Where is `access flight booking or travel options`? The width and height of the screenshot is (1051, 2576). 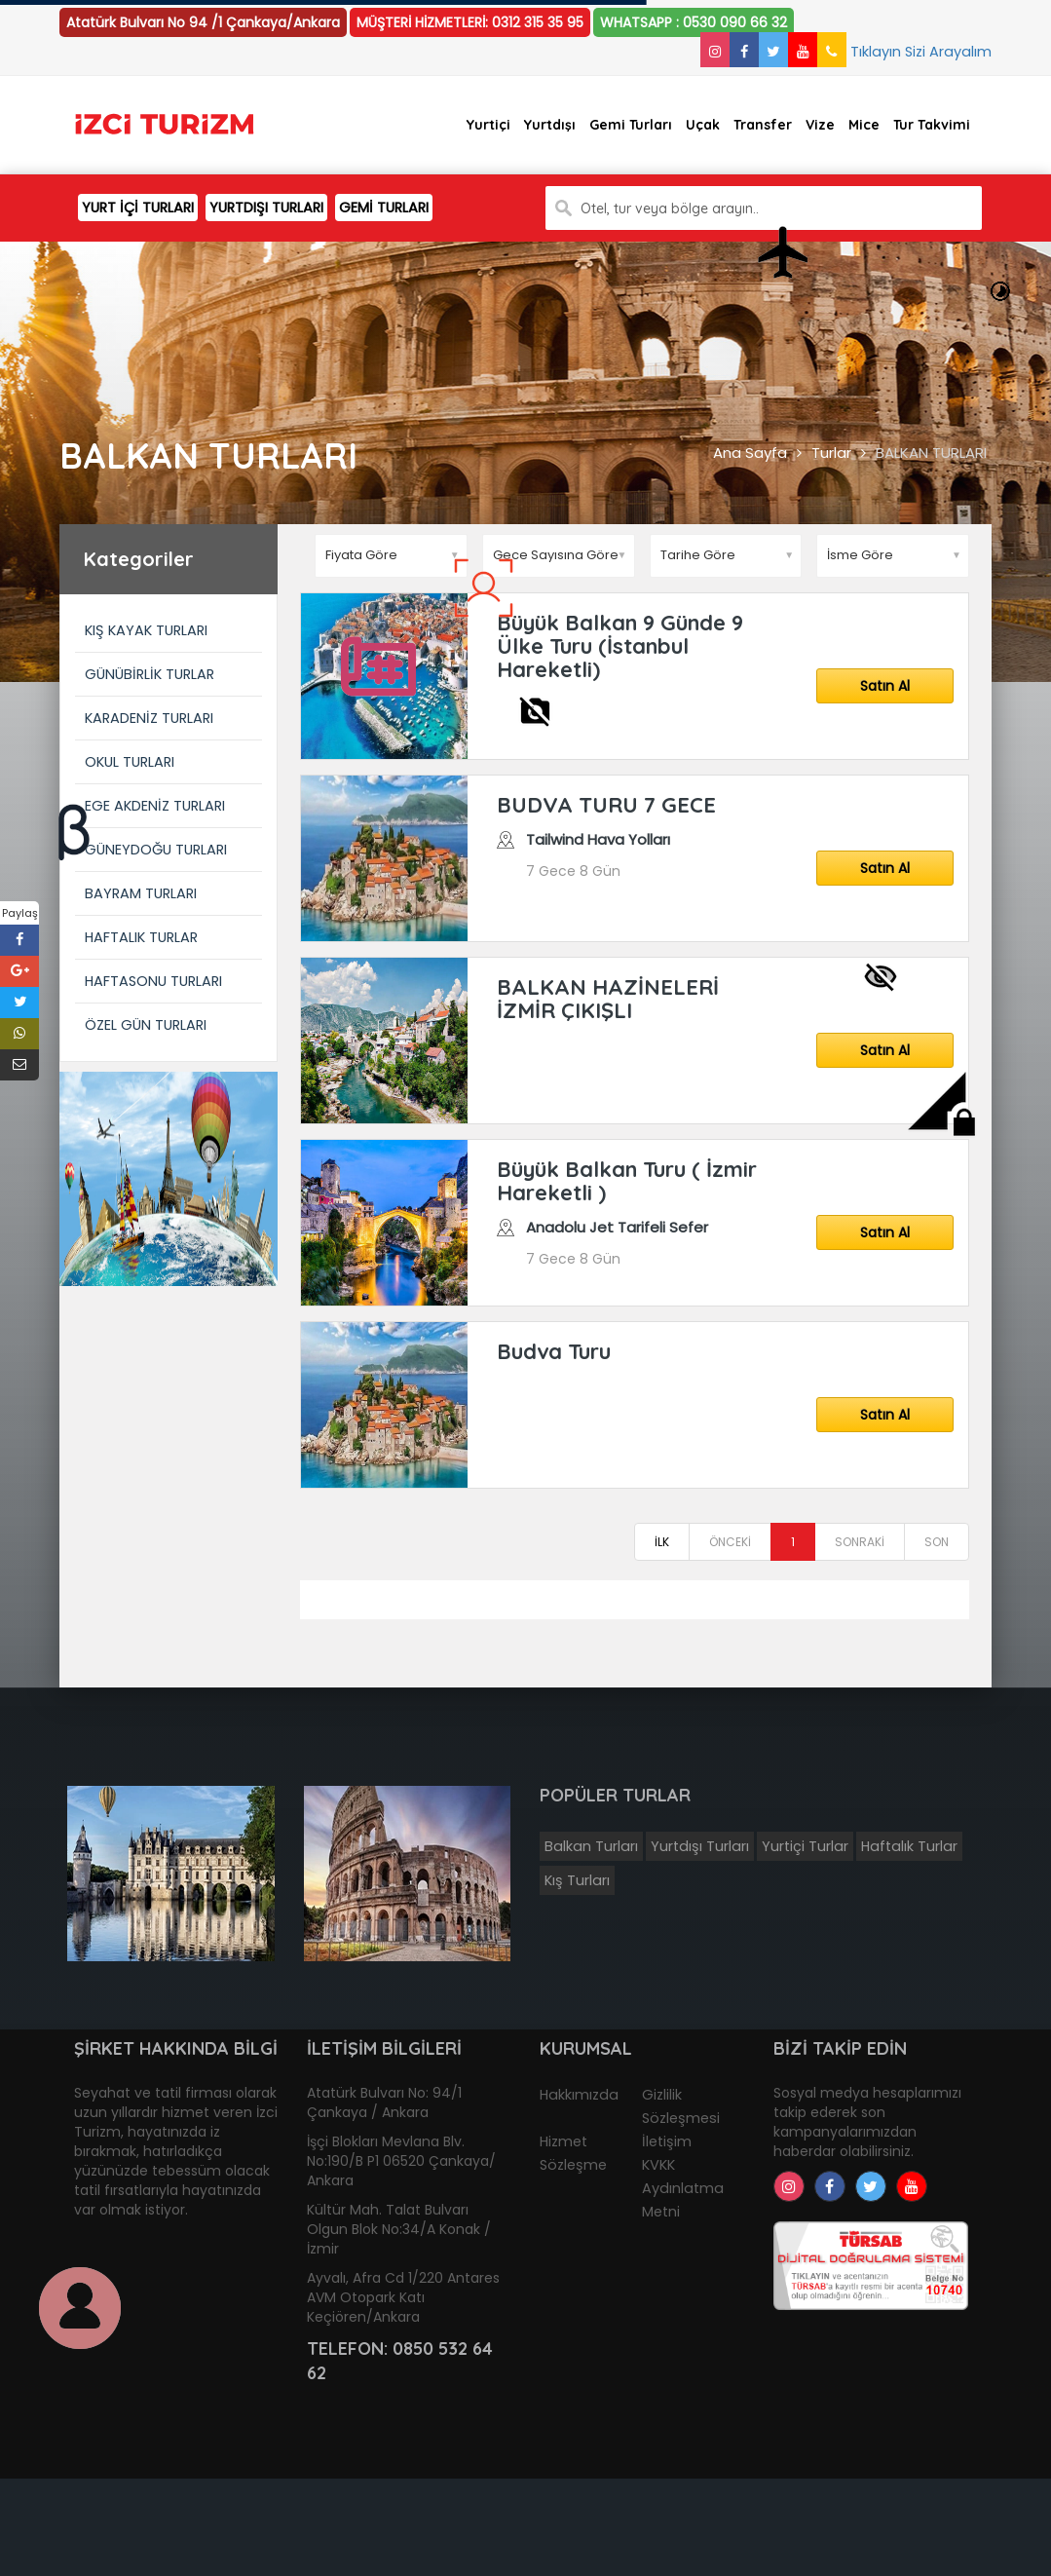 access flight booking or travel options is located at coordinates (784, 252).